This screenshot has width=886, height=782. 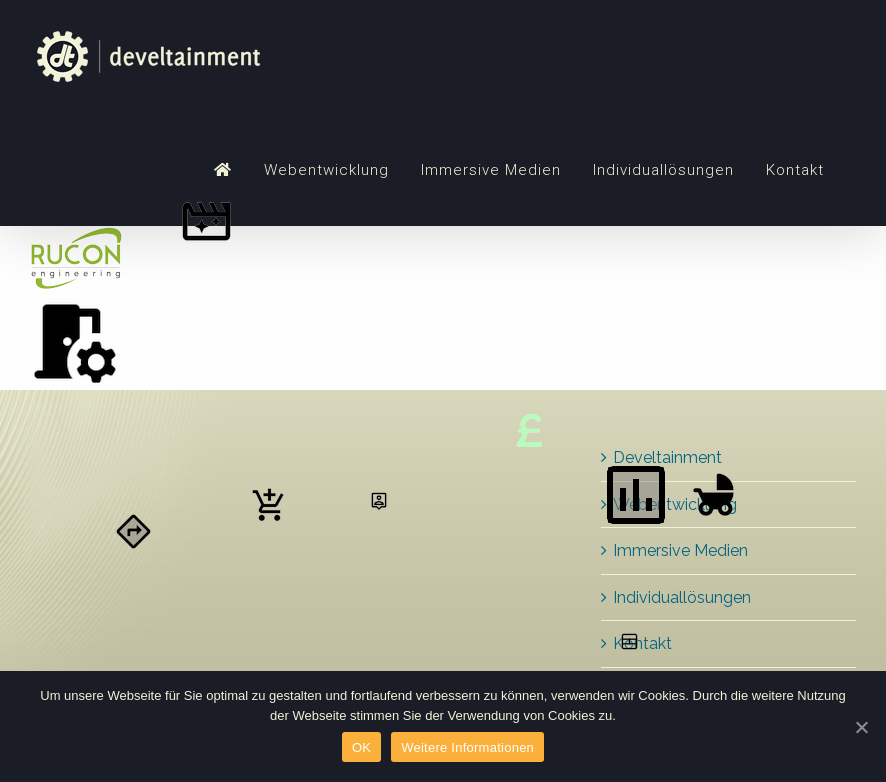 I want to click on view poll results, so click(x=636, y=495).